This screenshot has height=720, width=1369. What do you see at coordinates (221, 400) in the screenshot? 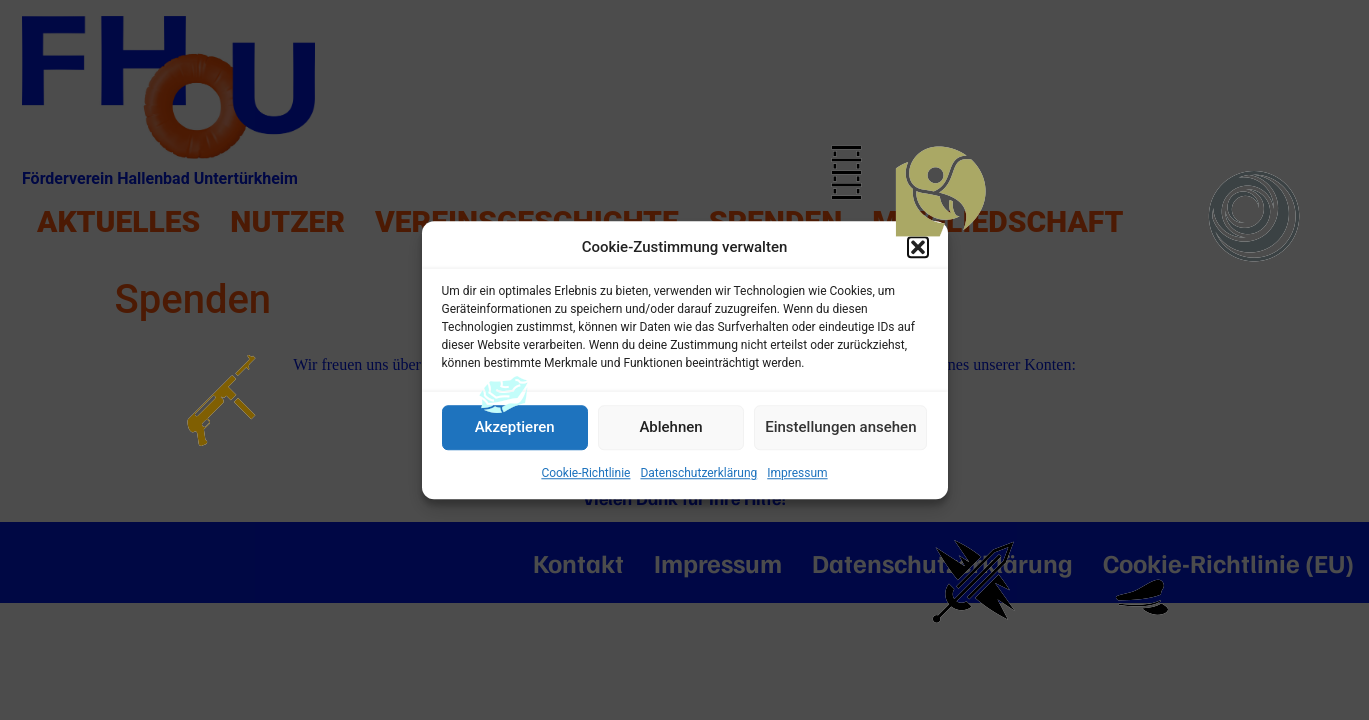
I see `select submachine gun weapon in game` at bounding box center [221, 400].